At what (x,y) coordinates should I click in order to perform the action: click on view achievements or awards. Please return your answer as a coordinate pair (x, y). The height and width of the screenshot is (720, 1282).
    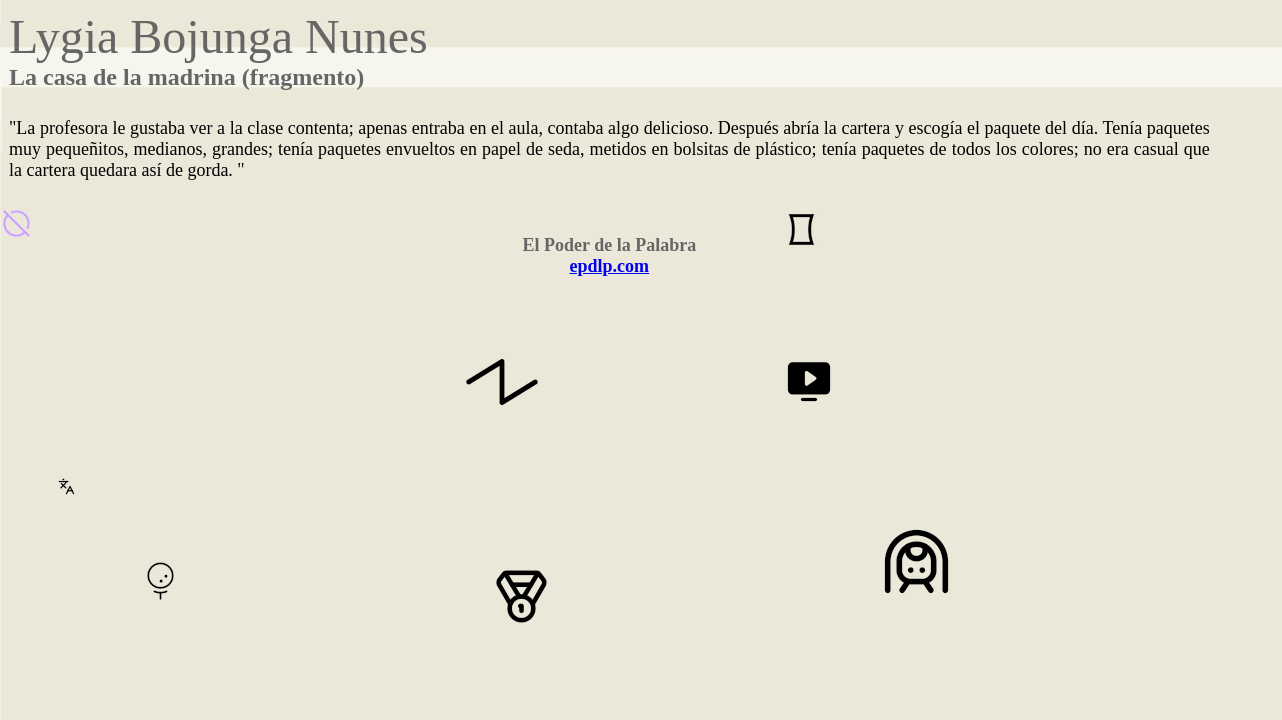
    Looking at the image, I should click on (521, 596).